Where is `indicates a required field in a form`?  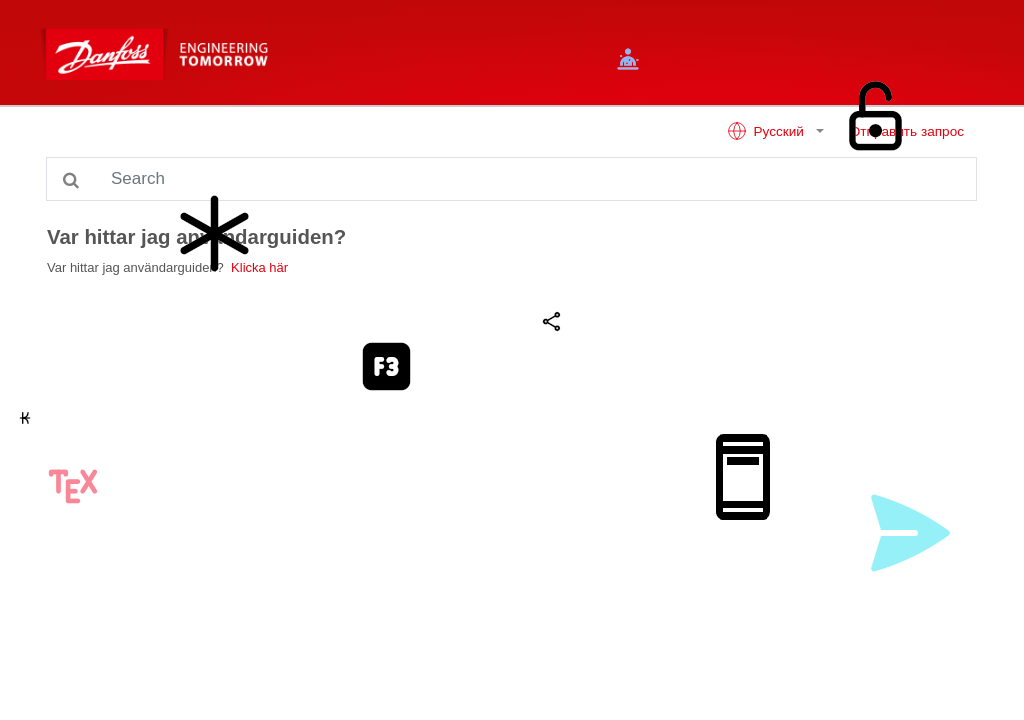
indicates a required field in a form is located at coordinates (214, 233).